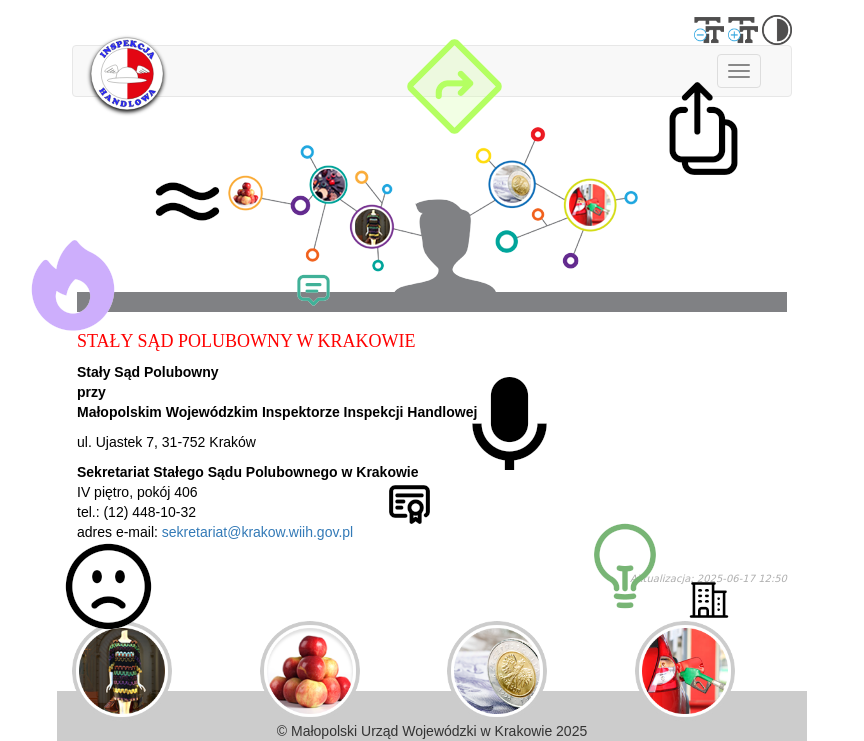 This screenshot has width=864, height=741. What do you see at coordinates (187, 201) in the screenshot?
I see `indicates approximate or estimated value` at bounding box center [187, 201].